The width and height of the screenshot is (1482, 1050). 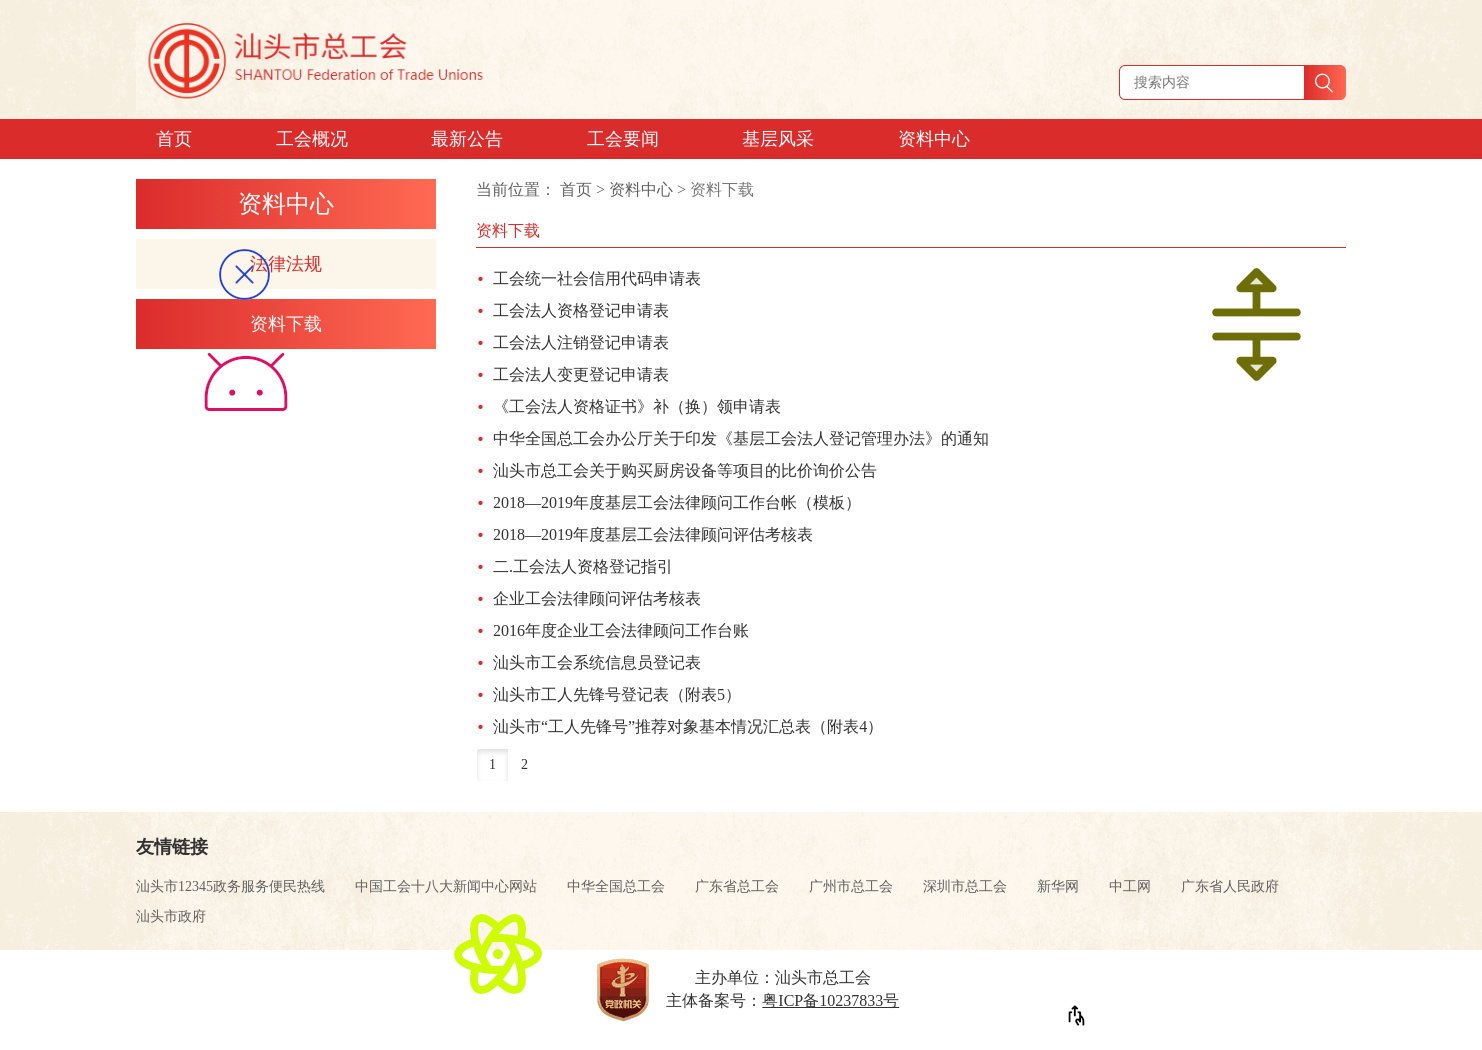 I want to click on close or dismiss a dialog, so click(x=244, y=274).